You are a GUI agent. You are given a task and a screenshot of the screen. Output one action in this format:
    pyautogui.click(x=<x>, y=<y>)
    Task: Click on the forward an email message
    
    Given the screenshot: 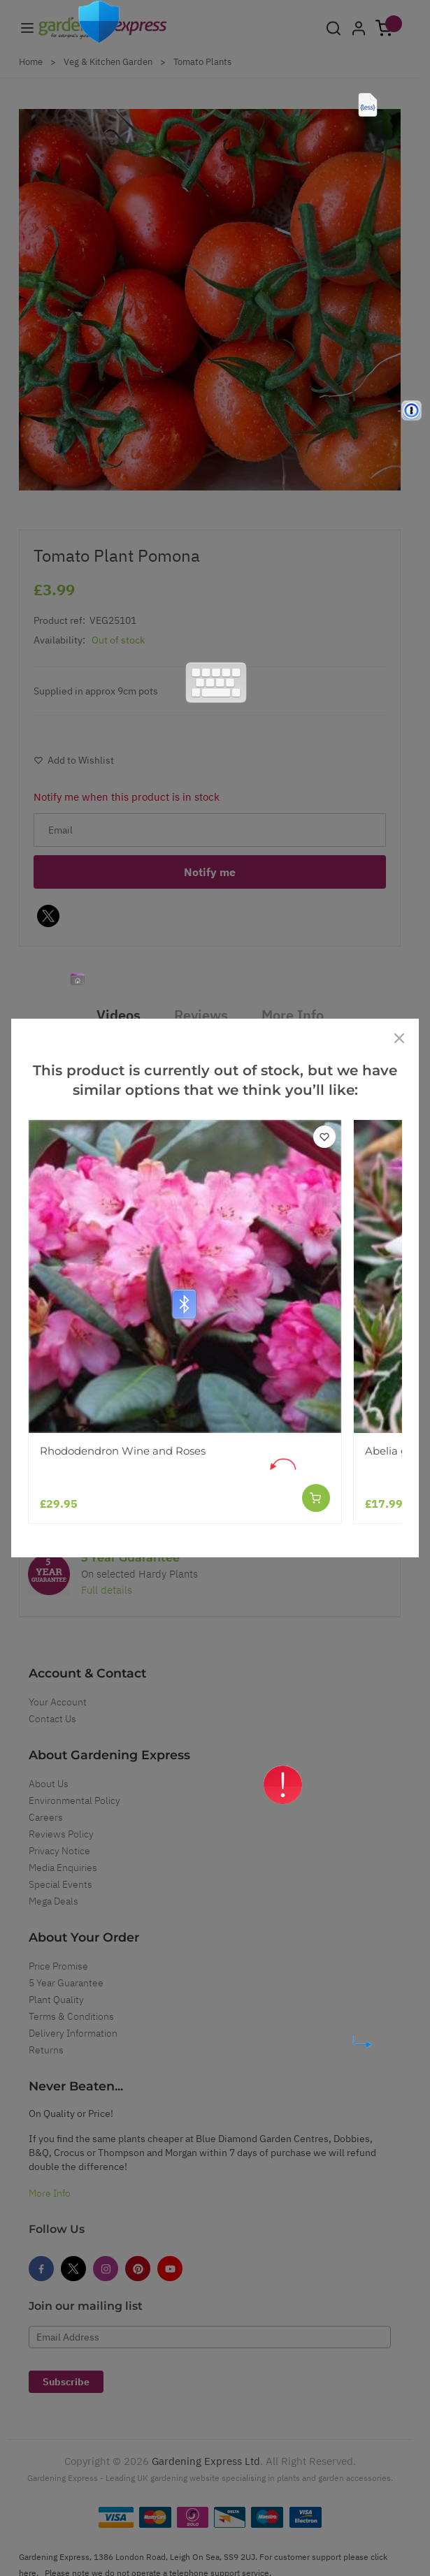 What is the action you would take?
    pyautogui.click(x=362, y=2040)
    